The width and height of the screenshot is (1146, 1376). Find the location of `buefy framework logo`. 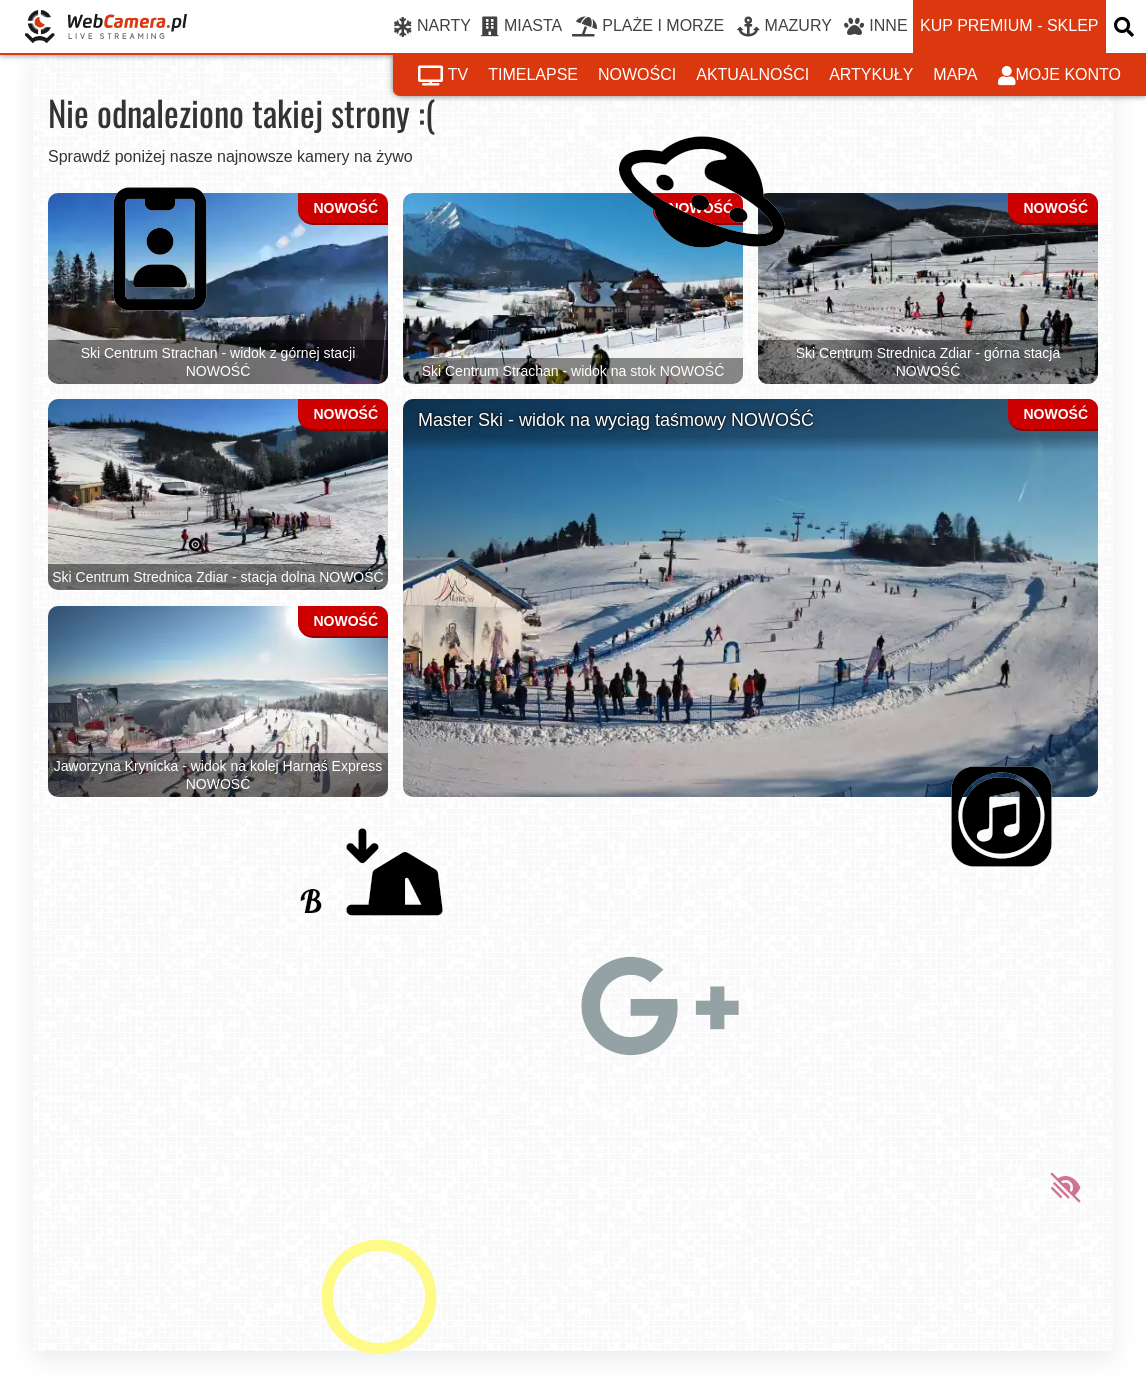

buefy framework logo is located at coordinates (311, 901).